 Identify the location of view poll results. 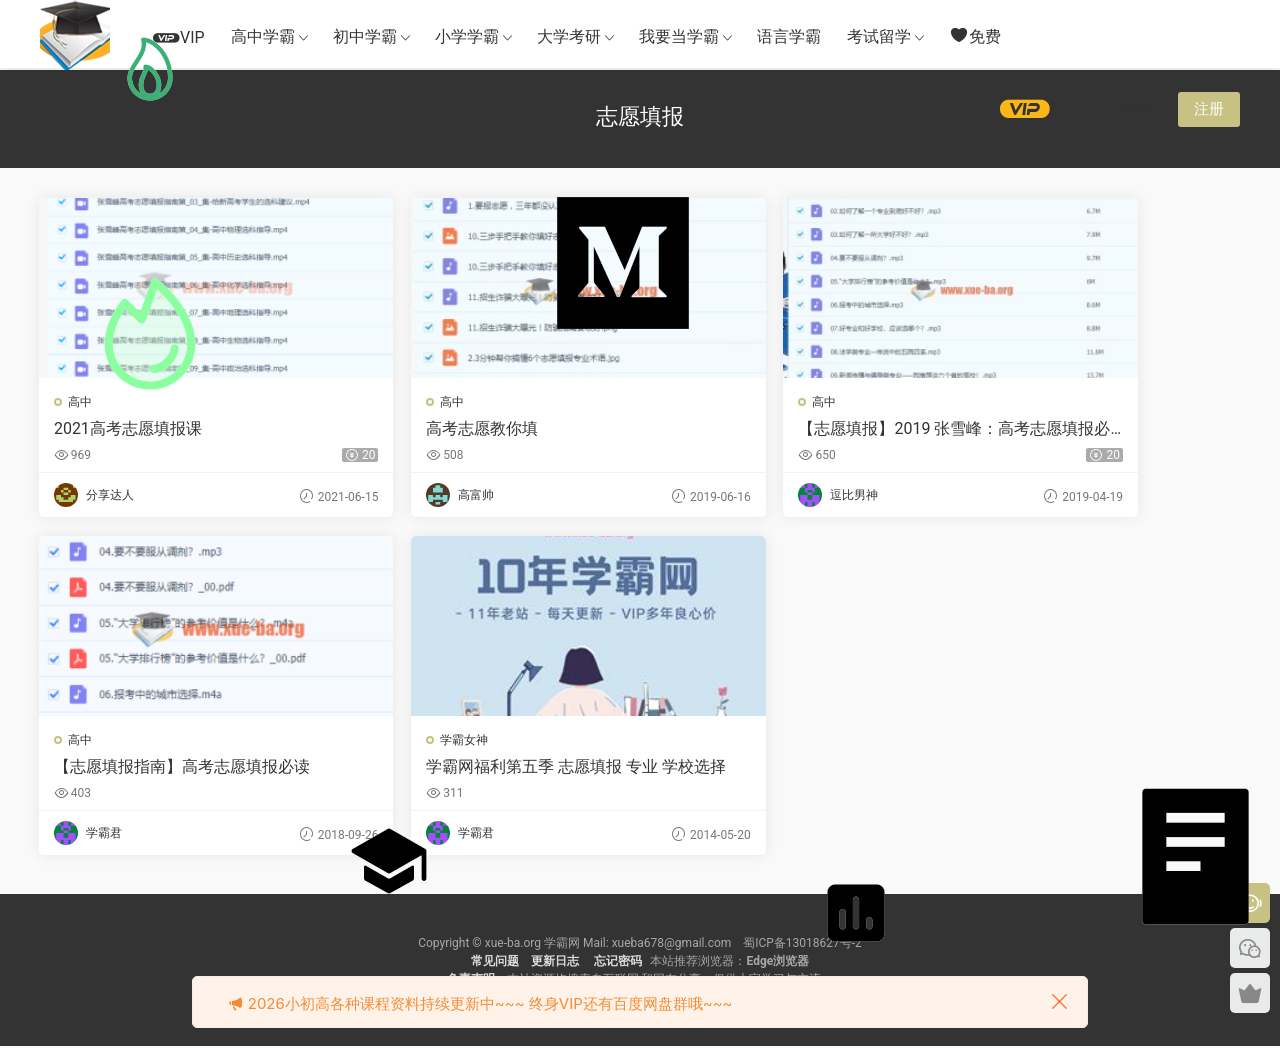
(856, 913).